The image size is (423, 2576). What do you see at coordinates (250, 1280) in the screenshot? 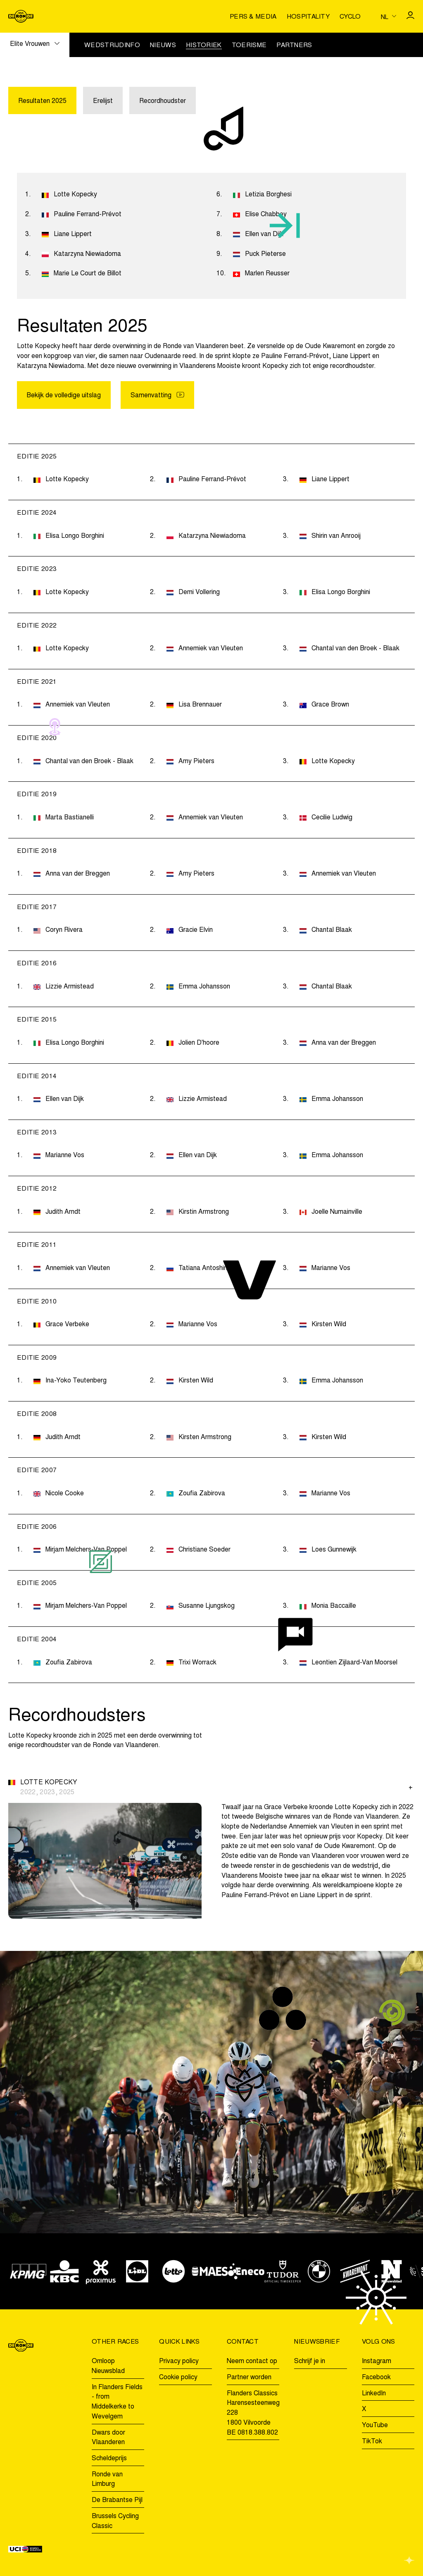
I see `open veed video editing app` at bounding box center [250, 1280].